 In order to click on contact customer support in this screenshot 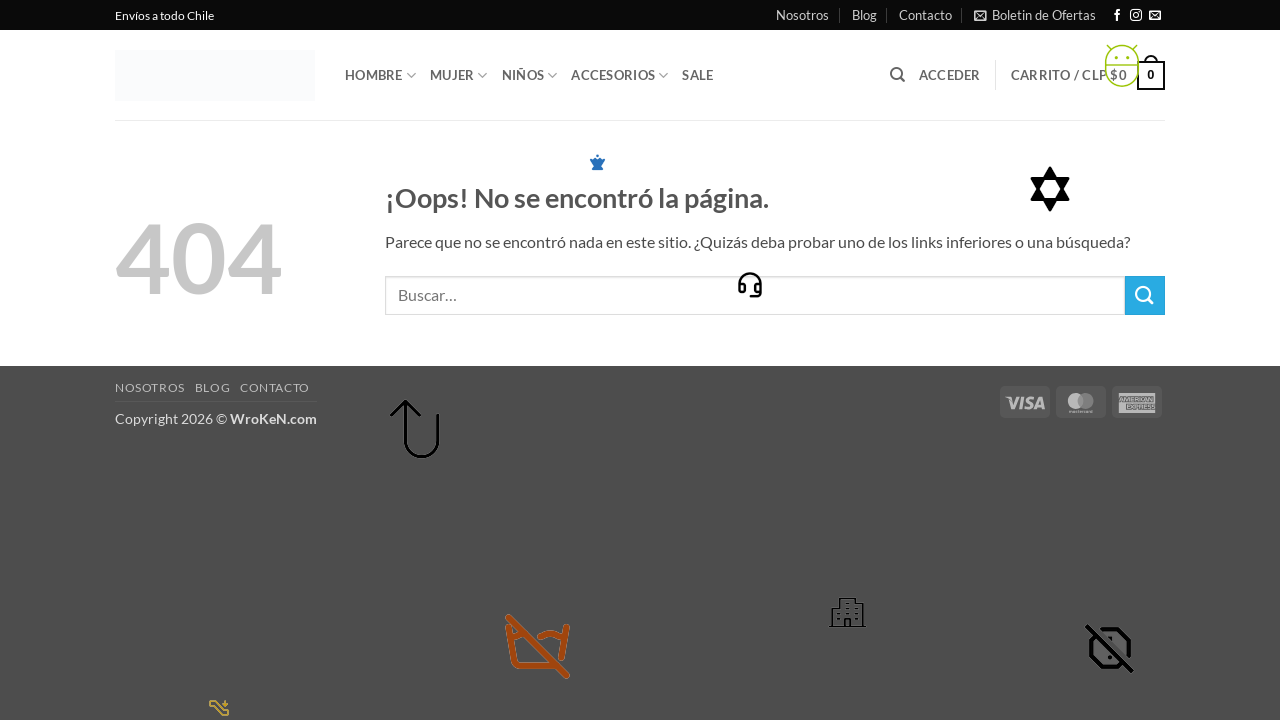, I will do `click(750, 284)`.